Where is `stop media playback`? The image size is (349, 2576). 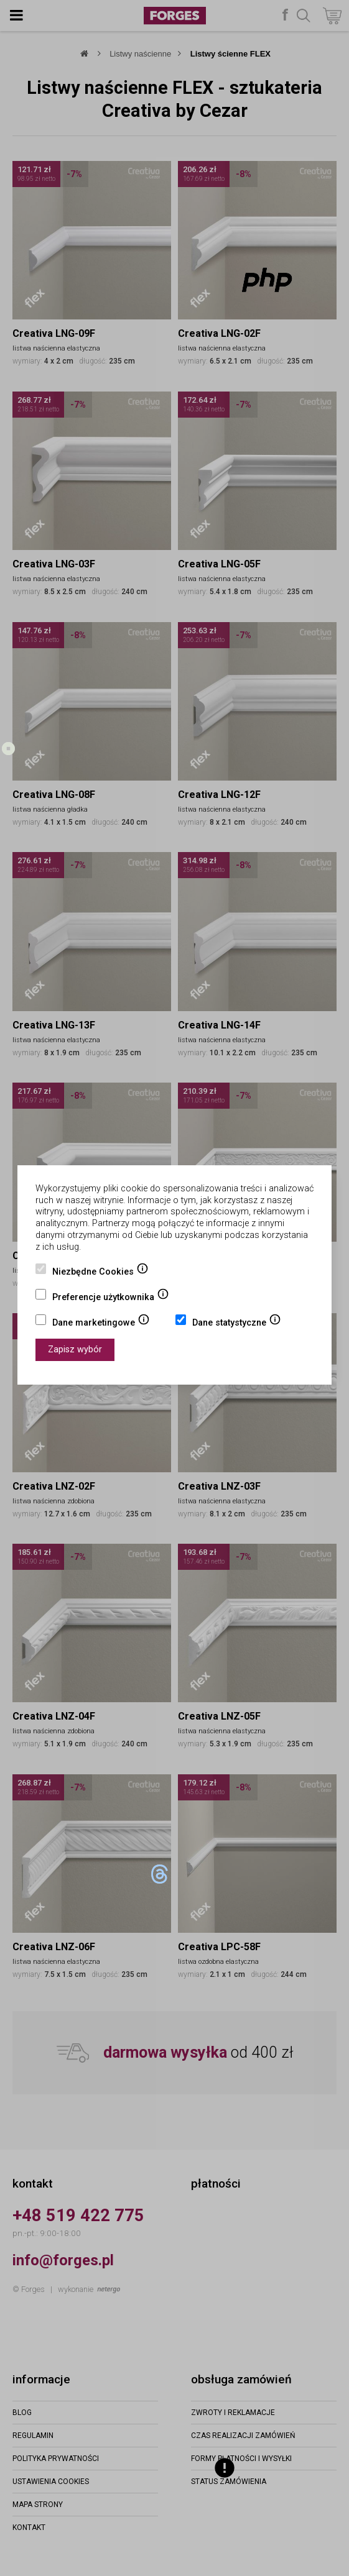 stop media playback is located at coordinates (8, 748).